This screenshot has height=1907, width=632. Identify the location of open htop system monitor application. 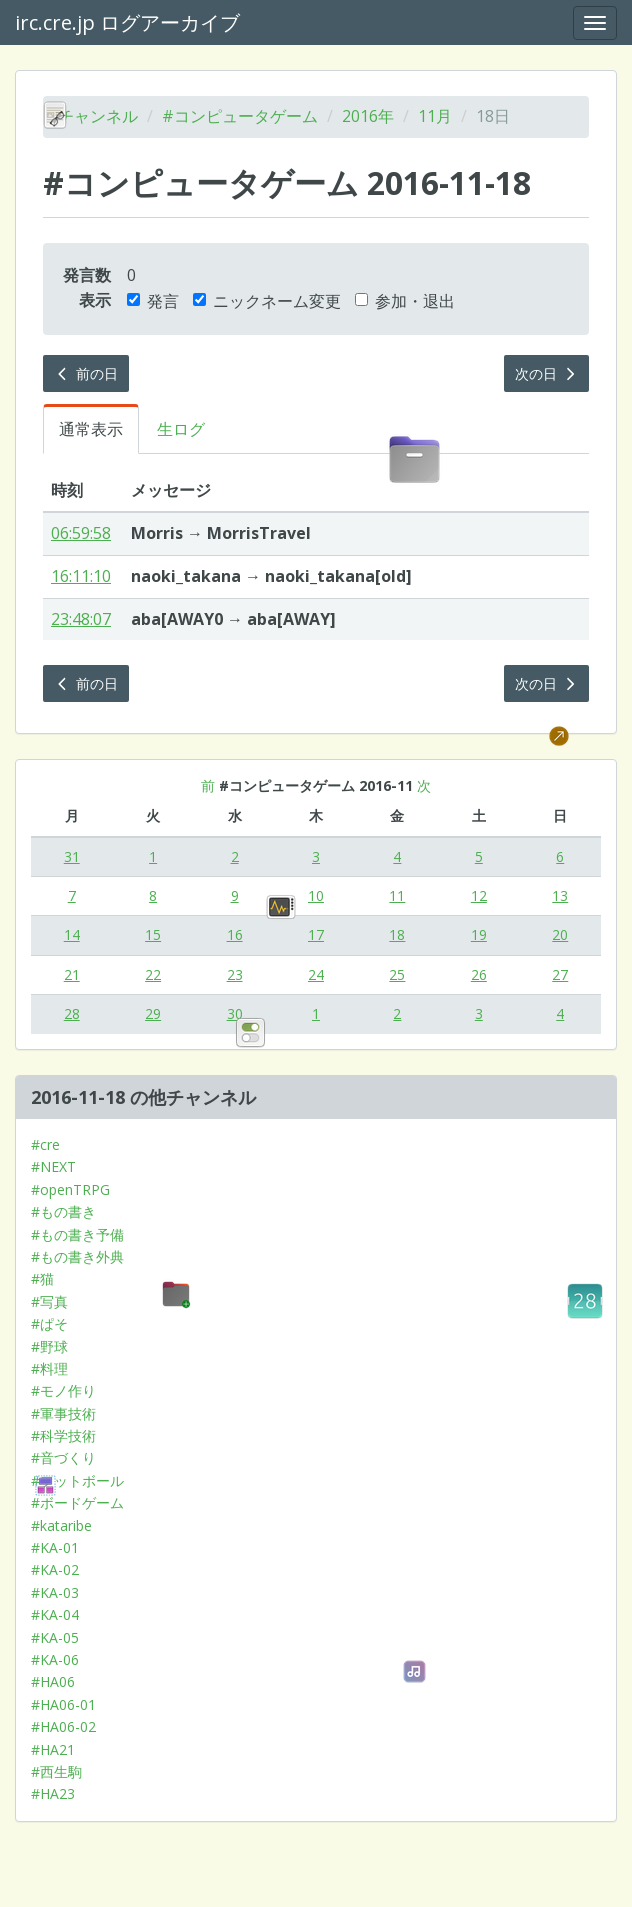
(281, 907).